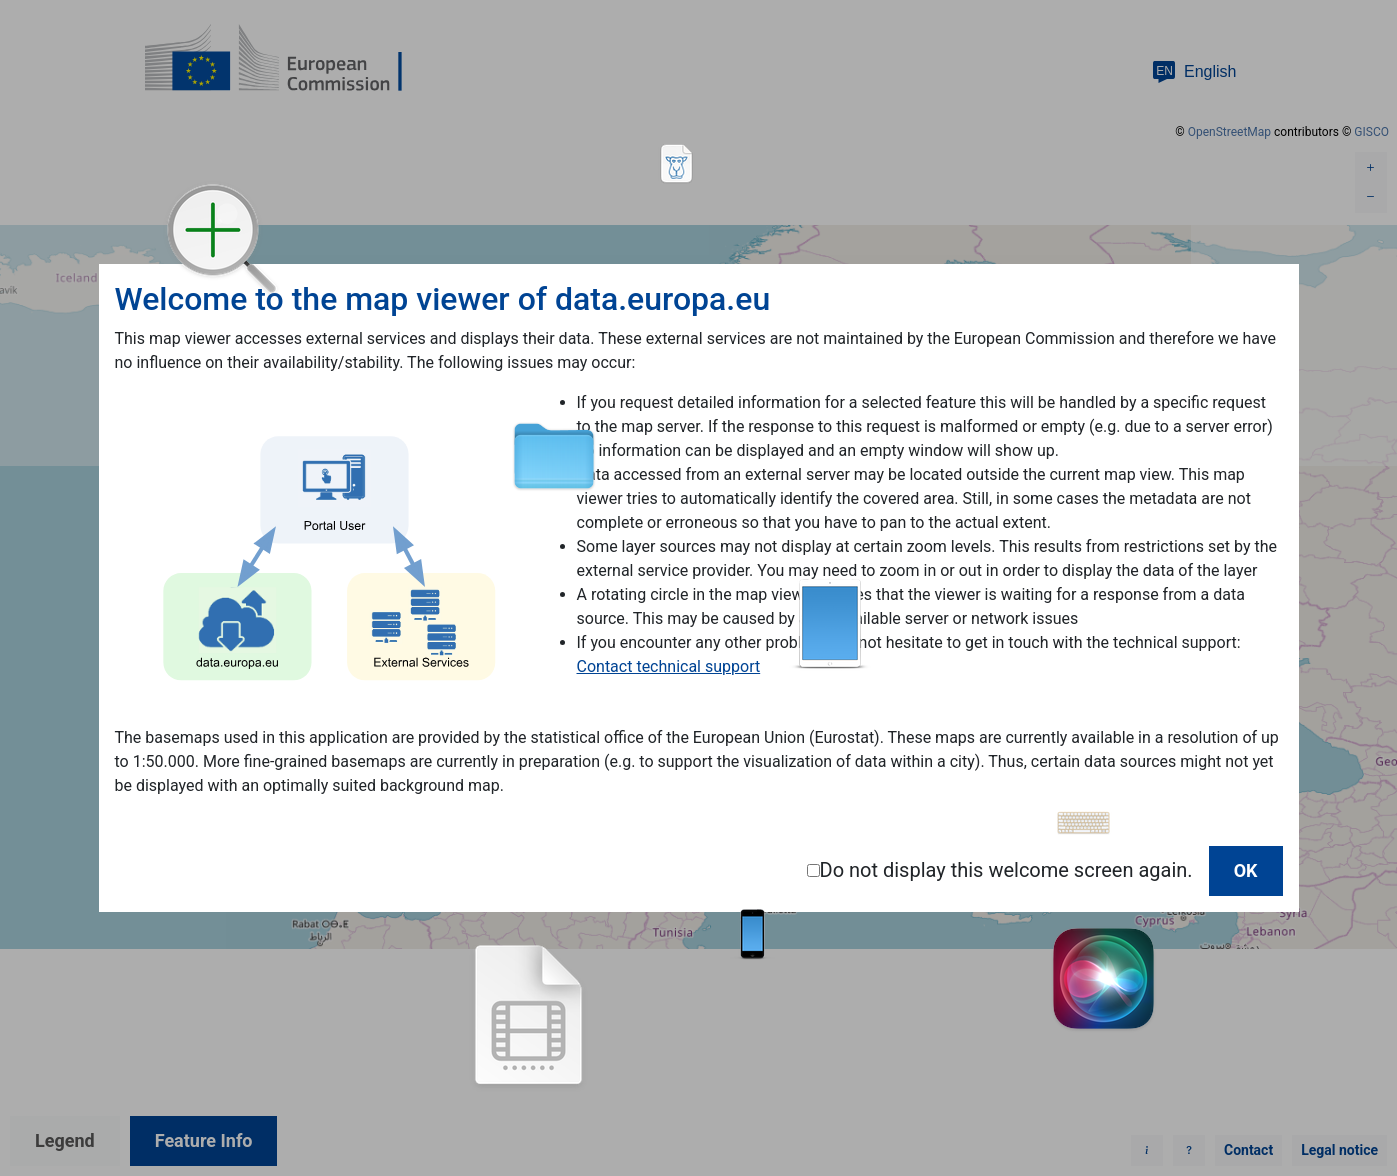  What do you see at coordinates (676, 163) in the screenshot?
I see `a perl programming language file` at bounding box center [676, 163].